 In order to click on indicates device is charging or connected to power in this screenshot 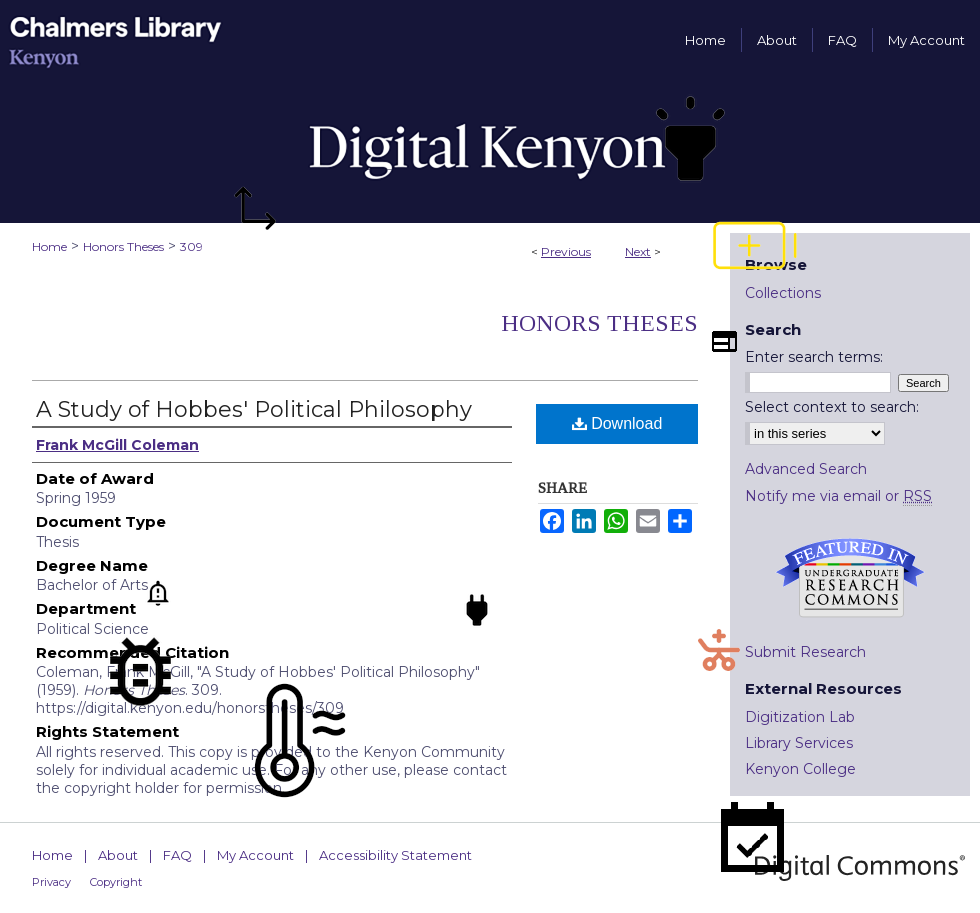, I will do `click(477, 610)`.